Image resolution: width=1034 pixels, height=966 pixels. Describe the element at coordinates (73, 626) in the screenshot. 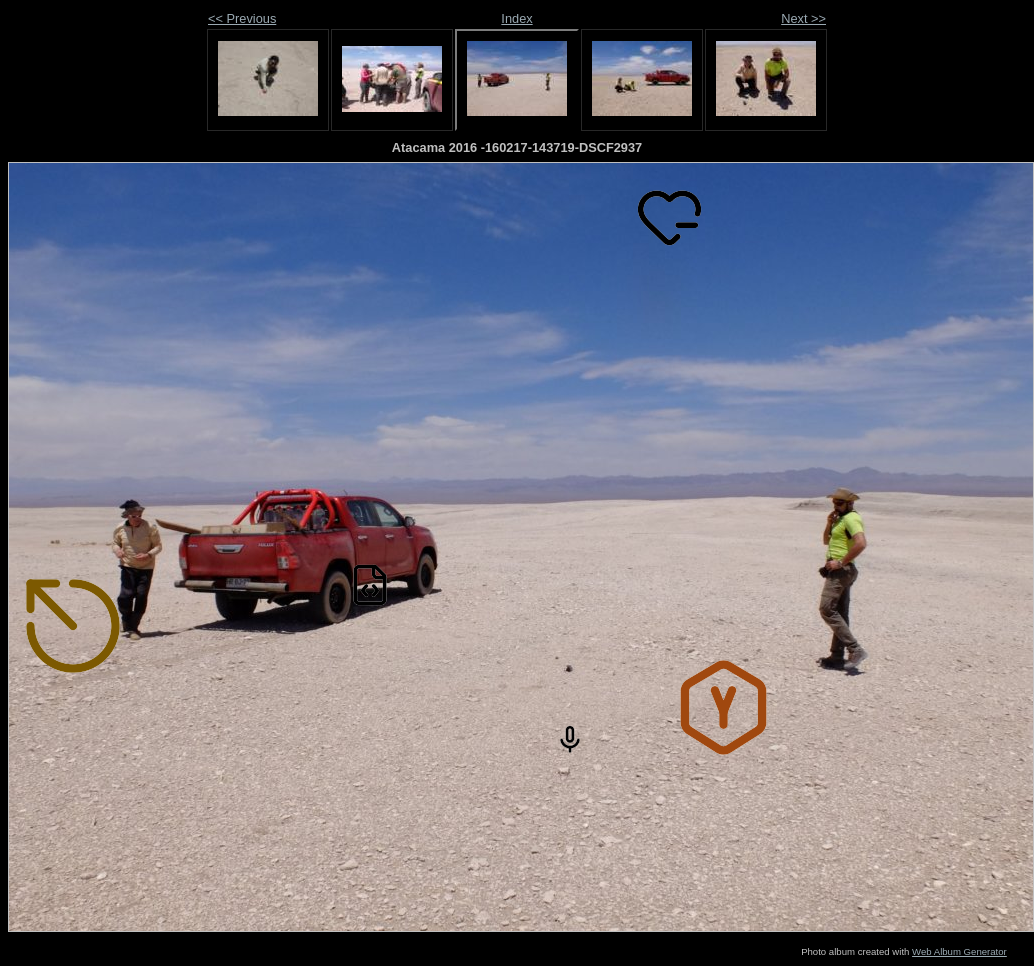

I see `navigate back or return to previous screen` at that location.